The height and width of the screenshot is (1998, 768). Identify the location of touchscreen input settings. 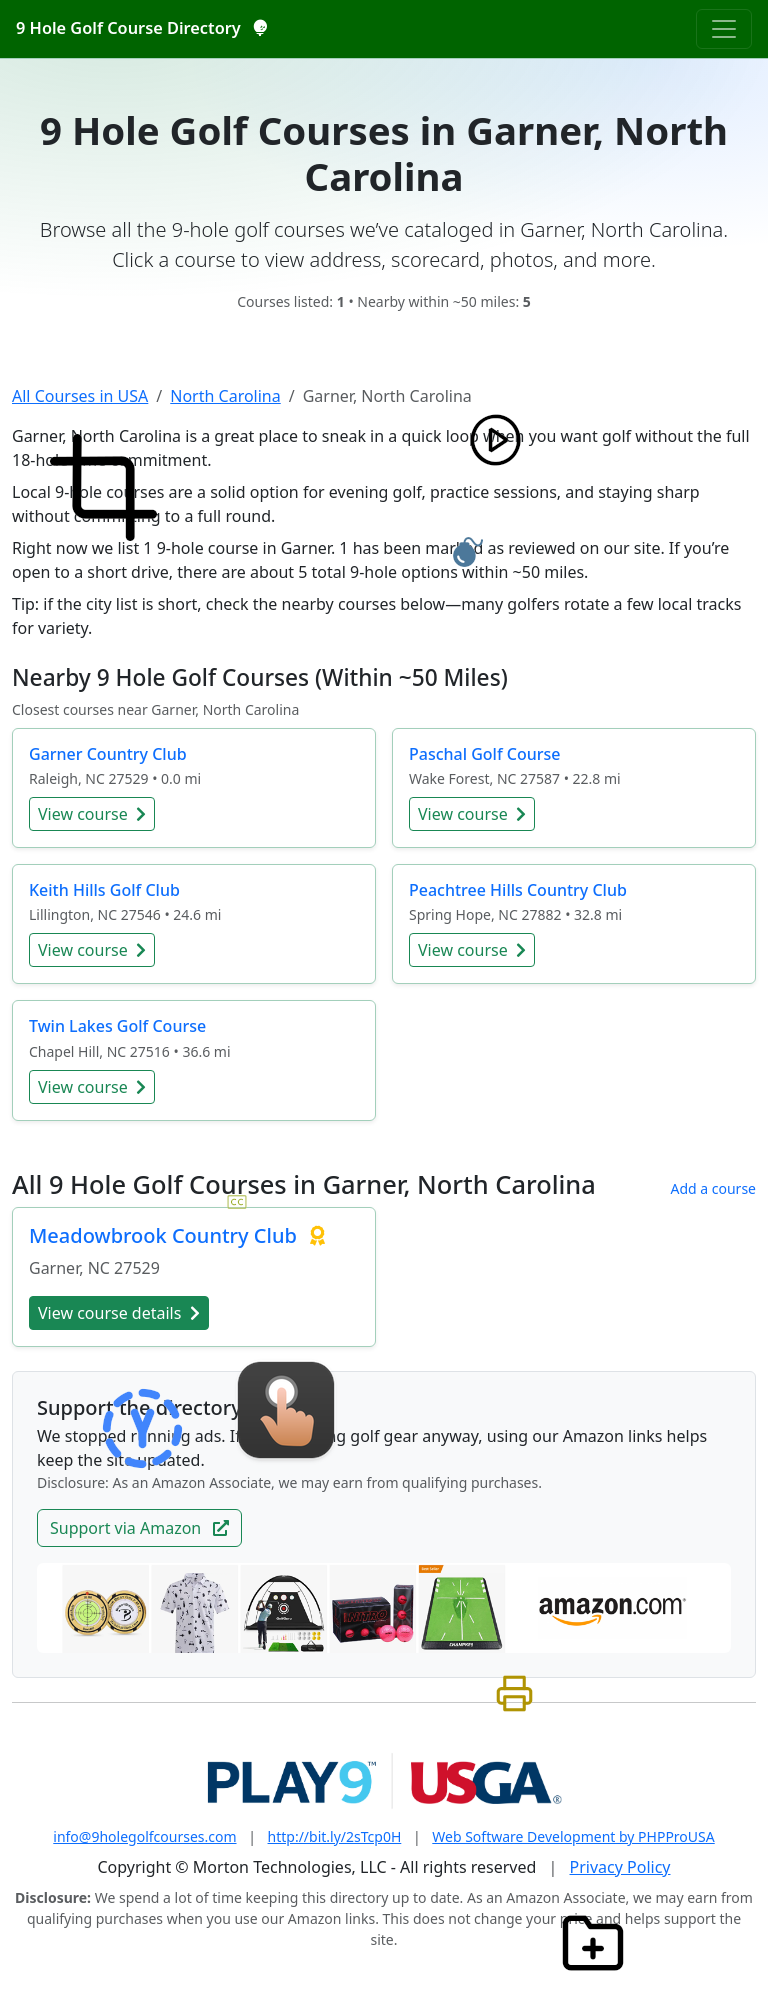
(286, 1410).